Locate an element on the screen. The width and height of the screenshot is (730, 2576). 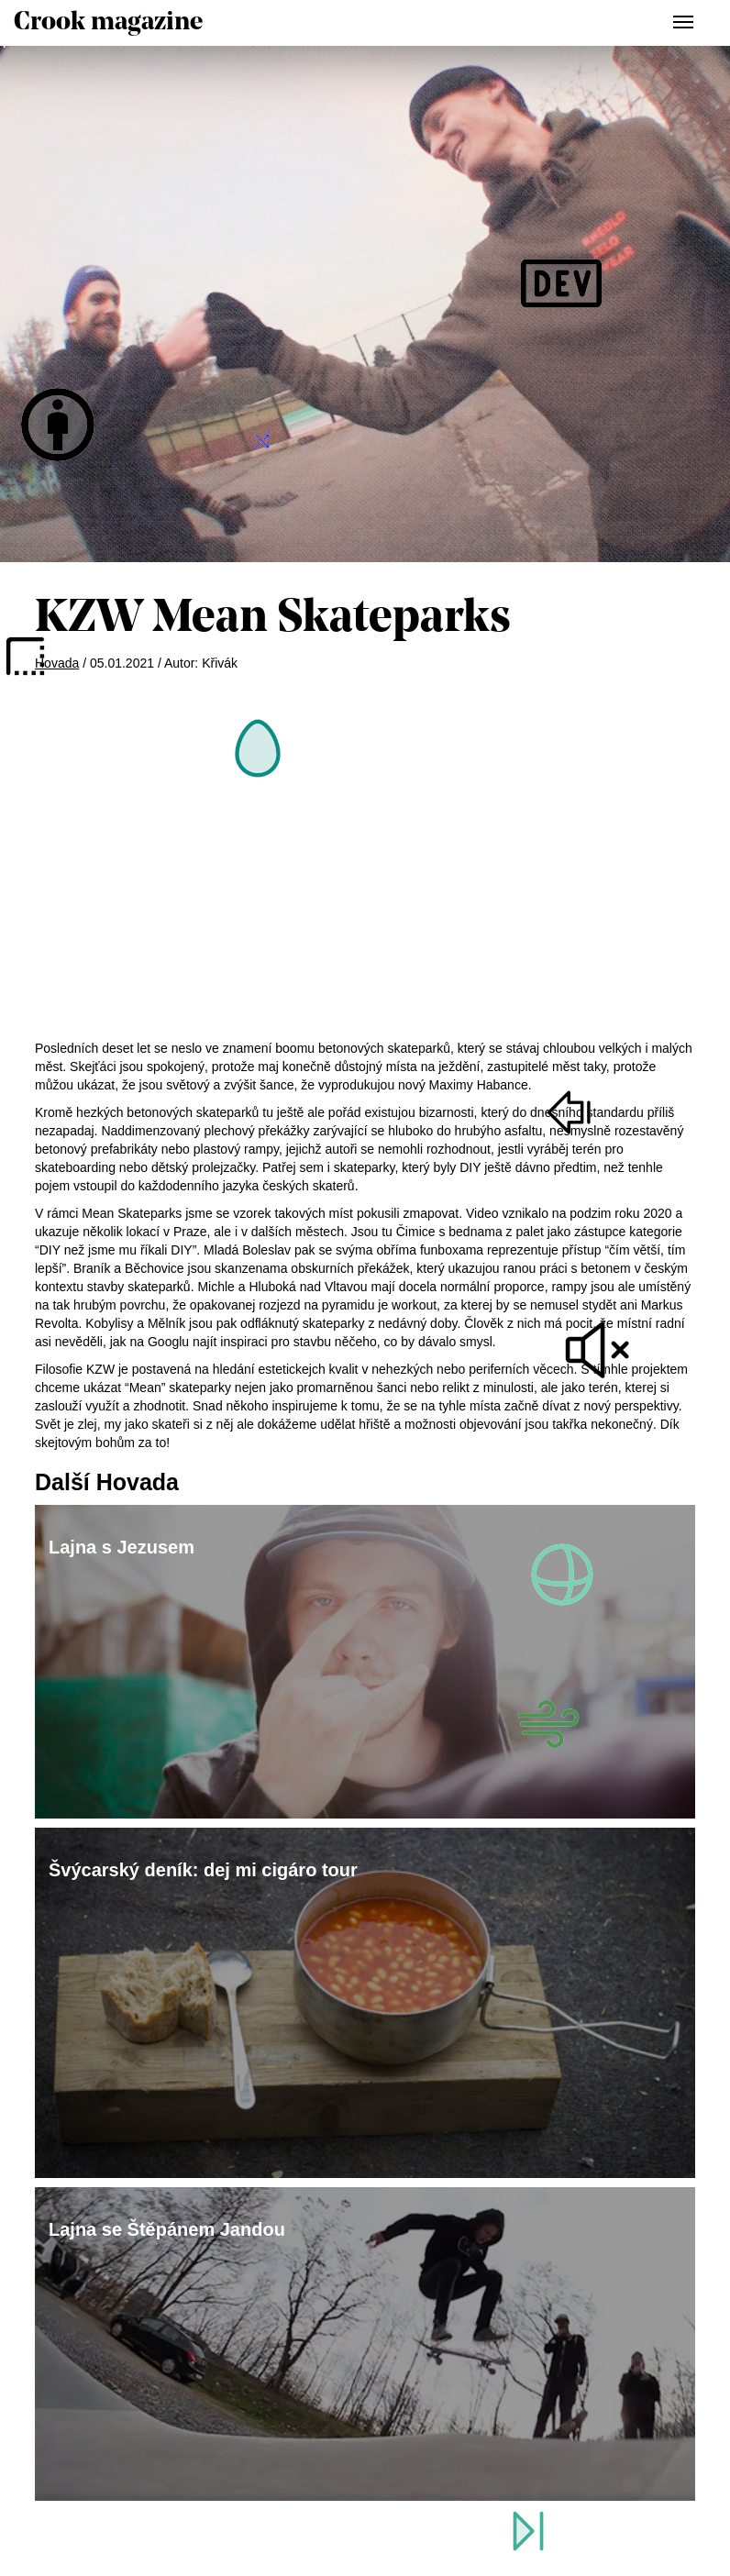
go back to previous screen is located at coordinates (570, 1112).